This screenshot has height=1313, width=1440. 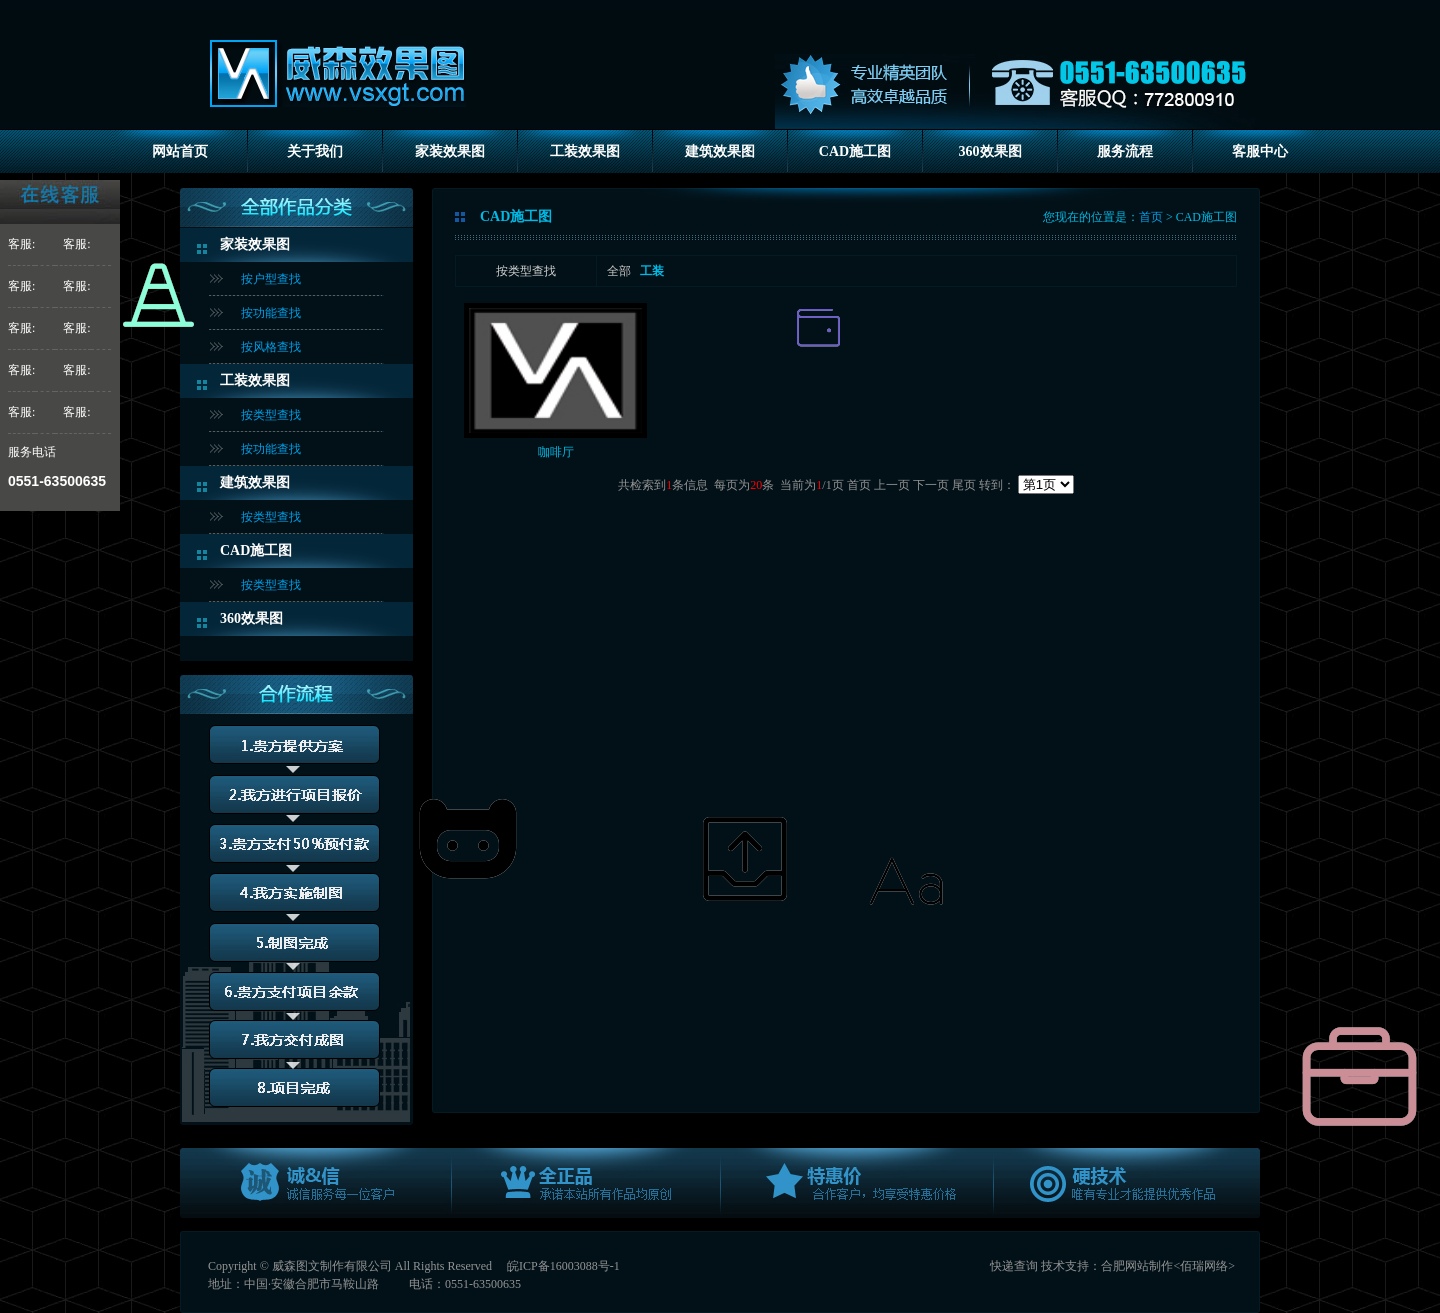 What do you see at coordinates (1359, 1076) in the screenshot?
I see `access work or business-related content` at bounding box center [1359, 1076].